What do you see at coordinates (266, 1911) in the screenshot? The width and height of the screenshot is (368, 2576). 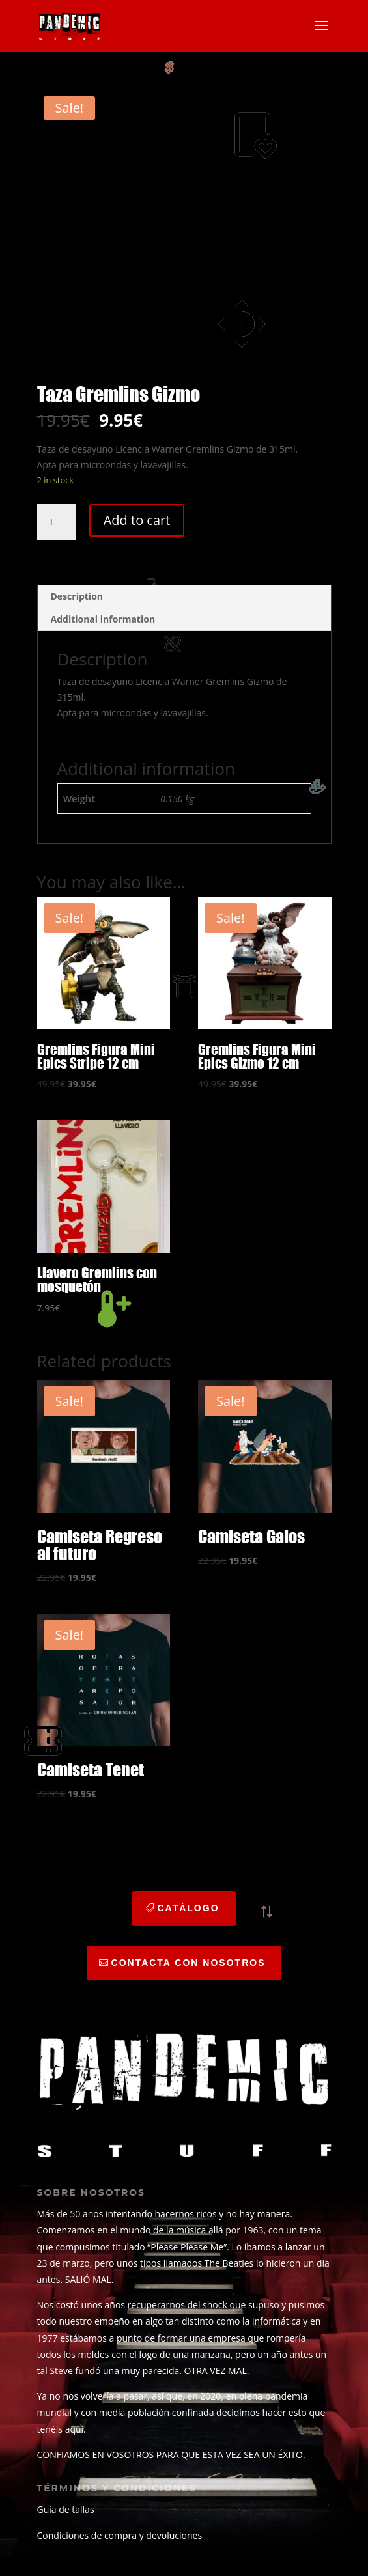 I see `sort items in ascending or descending order` at bounding box center [266, 1911].